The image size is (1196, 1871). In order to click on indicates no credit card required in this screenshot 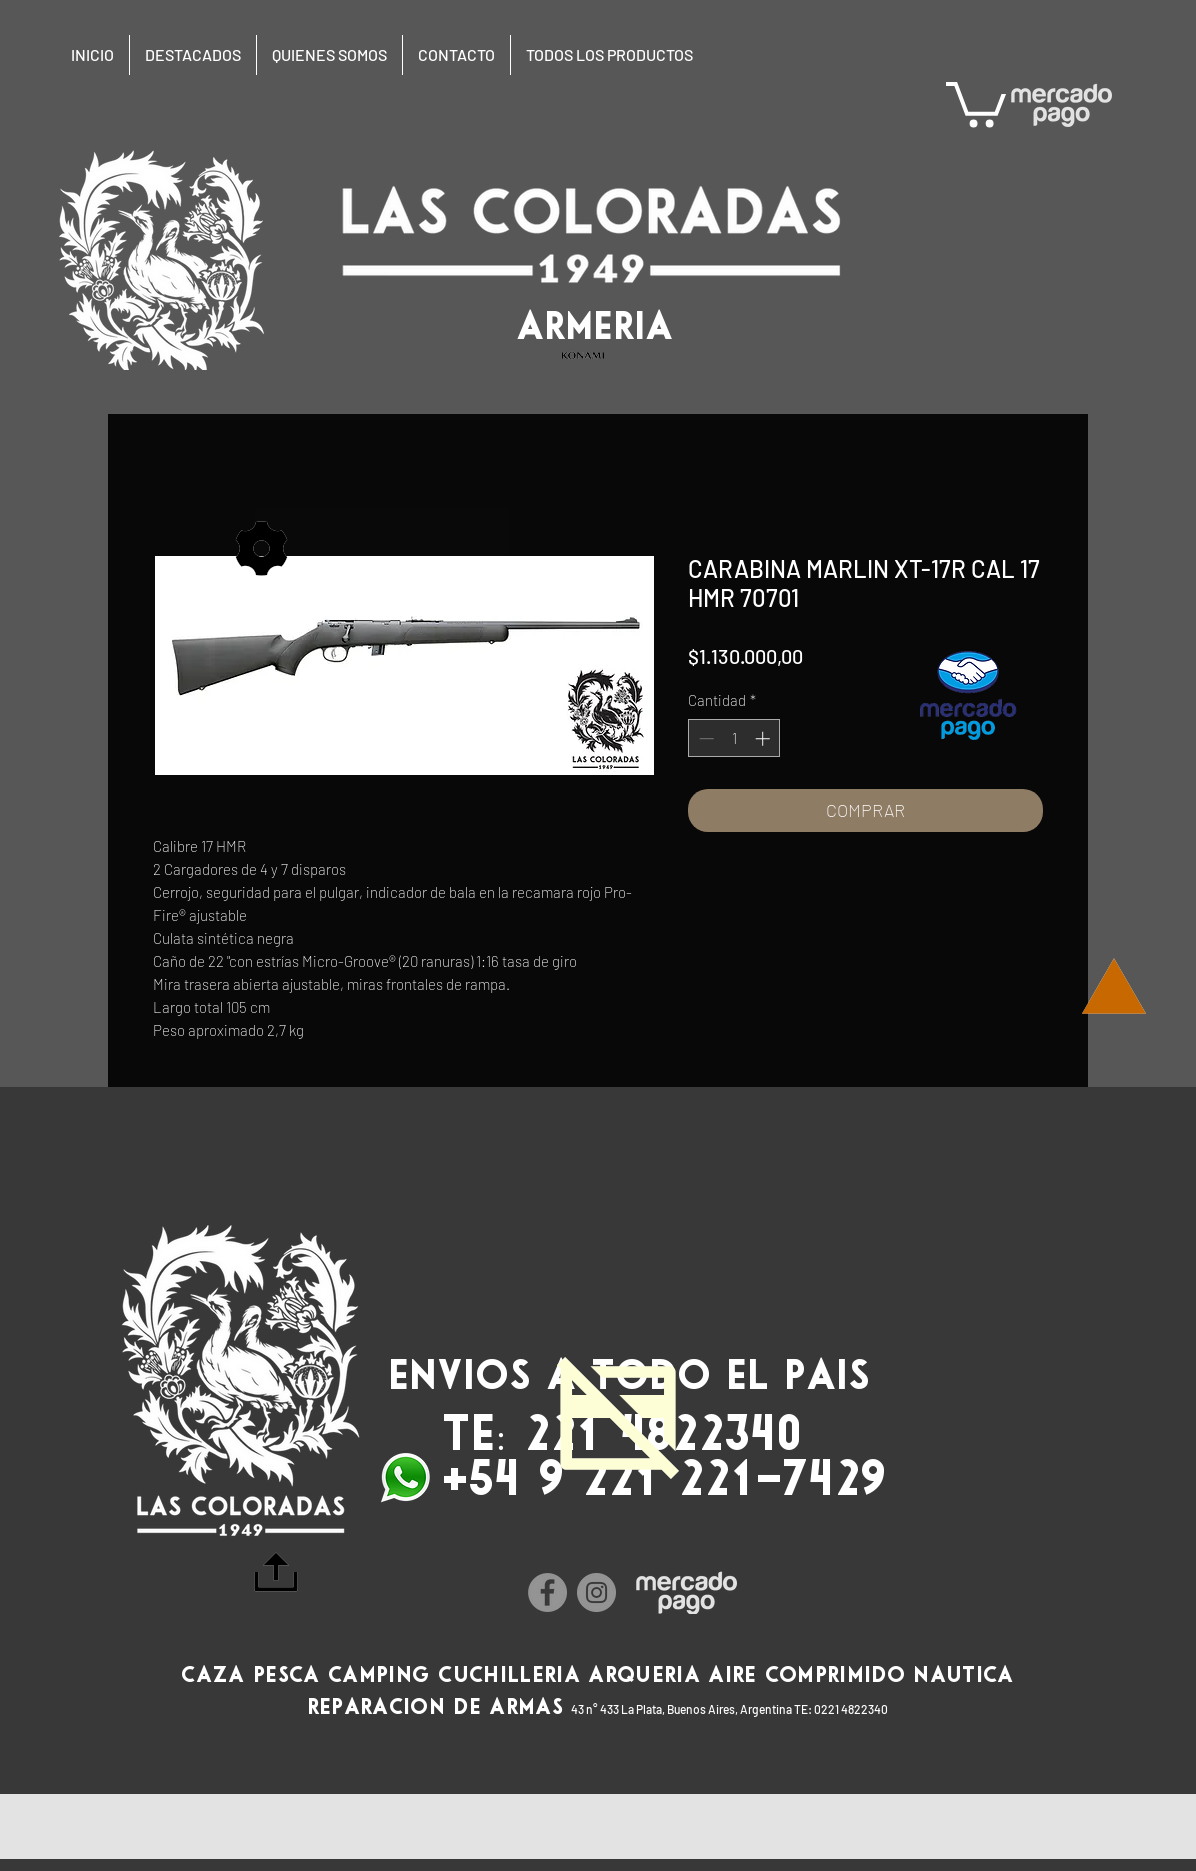, I will do `click(618, 1418)`.